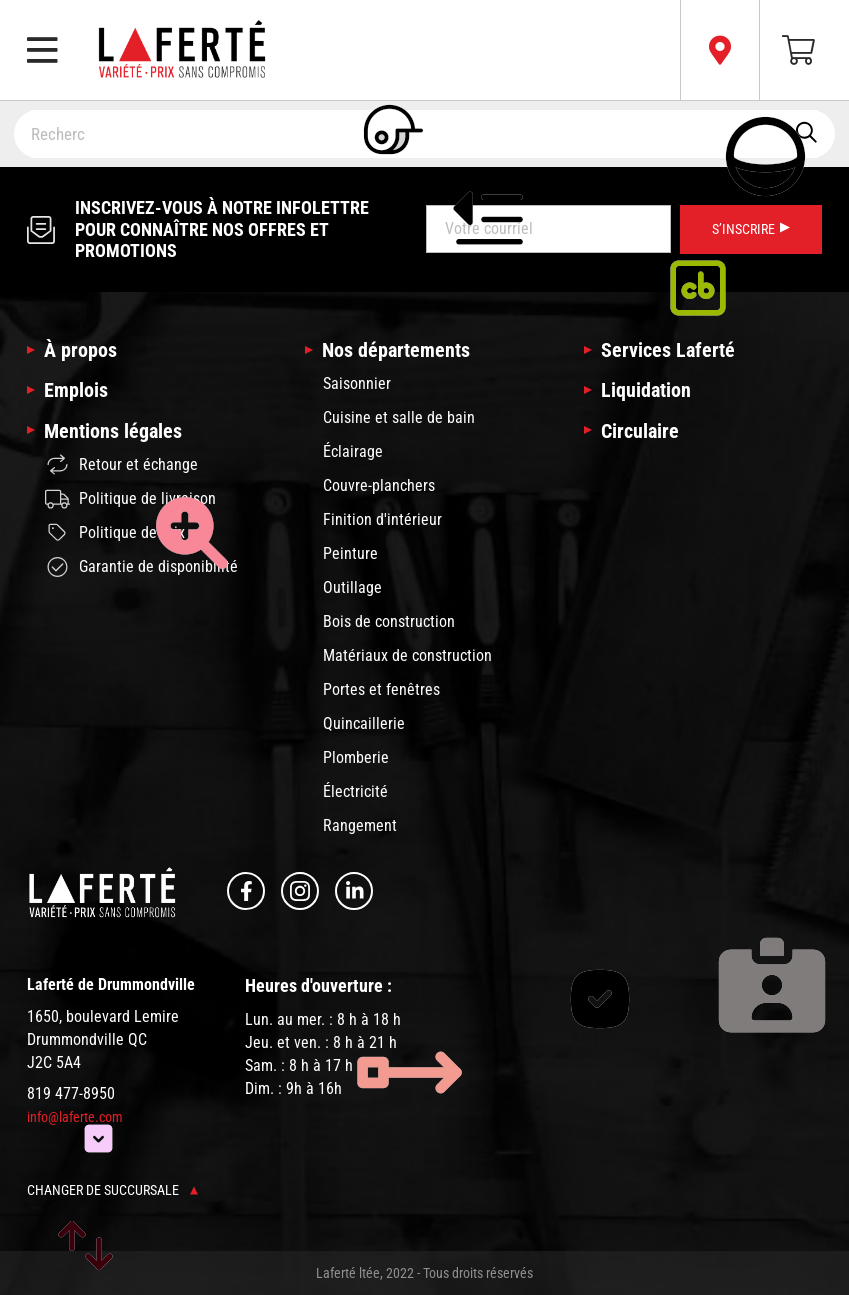  What do you see at coordinates (698, 288) in the screenshot?
I see `visit crunchbase company profile` at bounding box center [698, 288].